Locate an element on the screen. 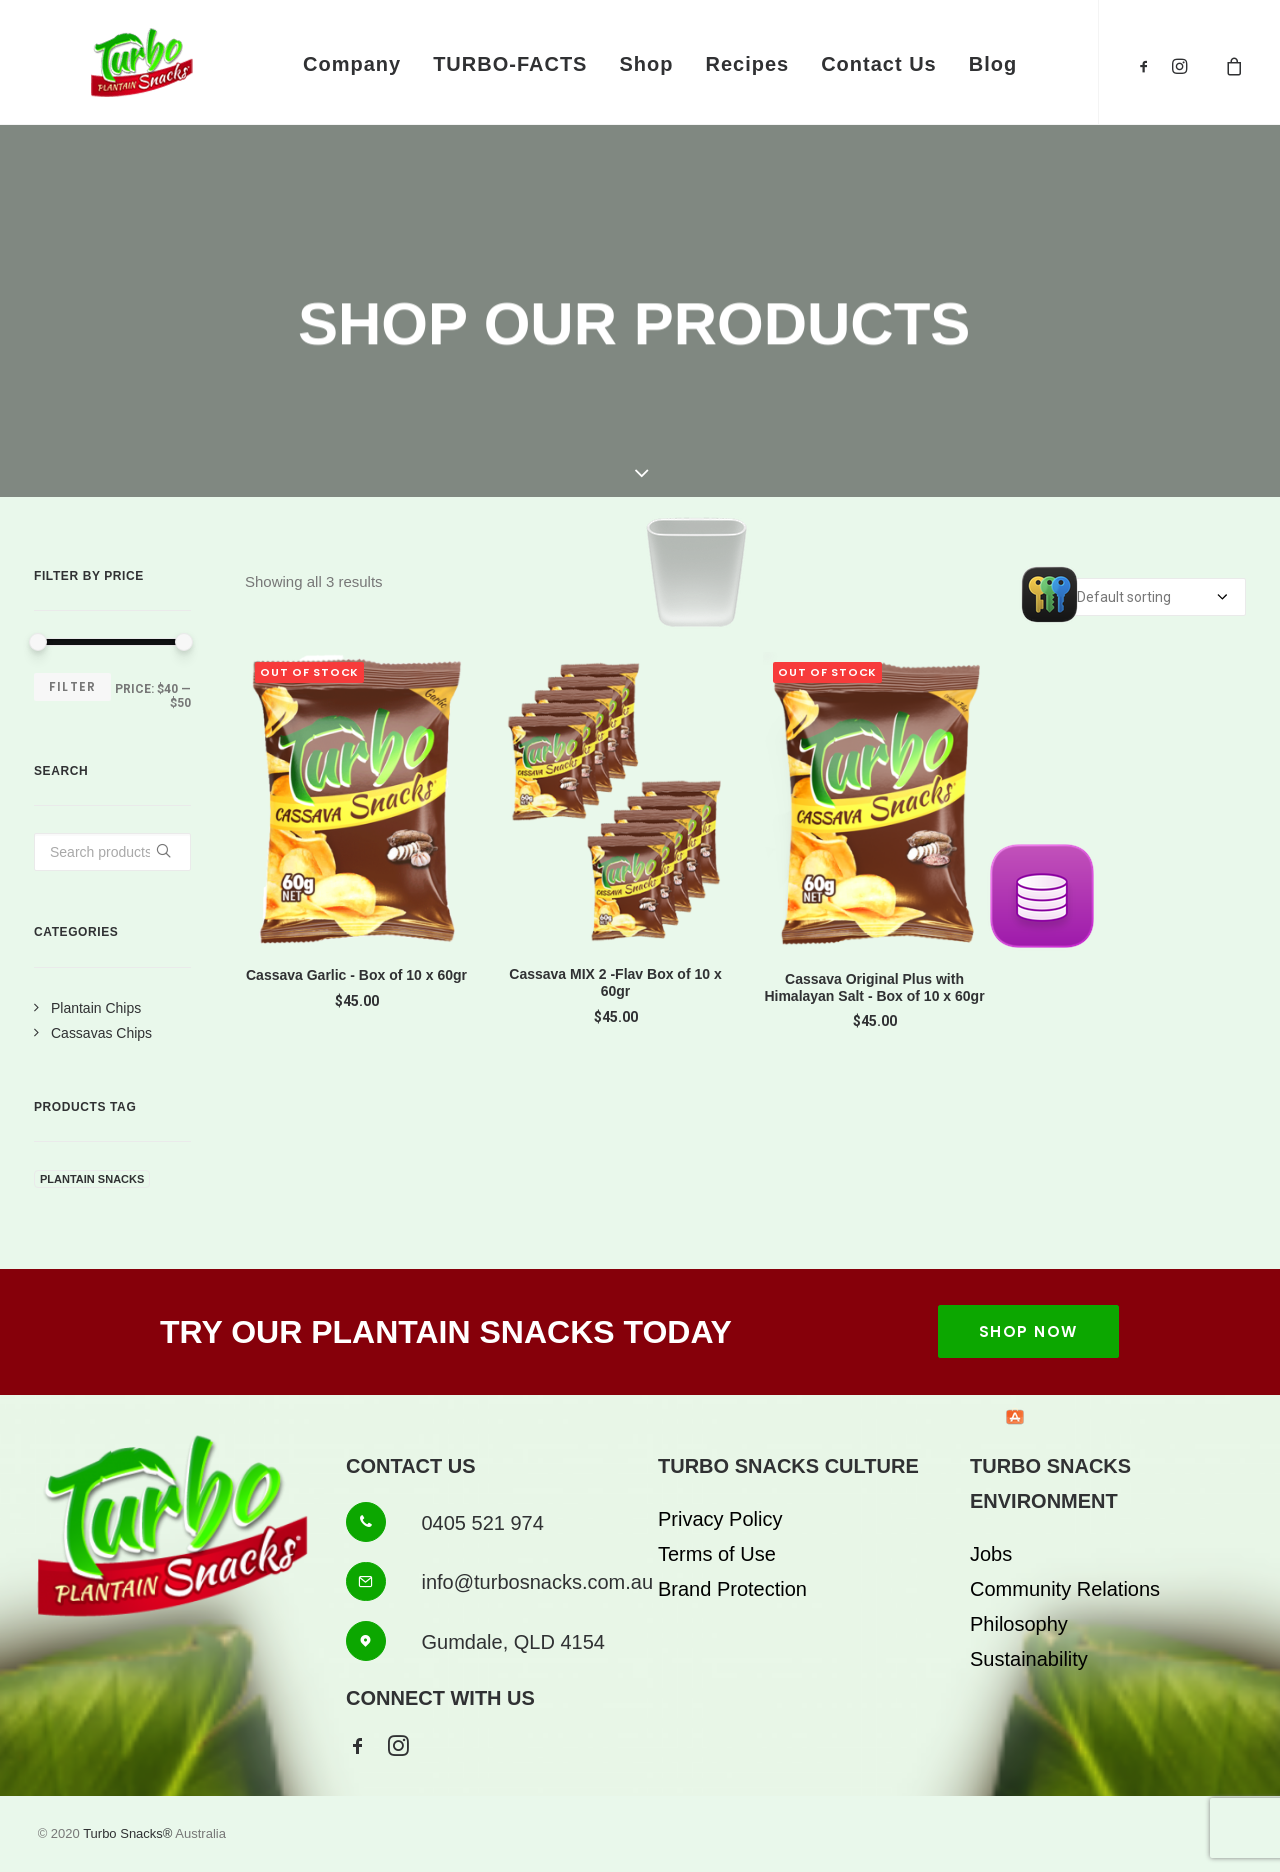 The width and height of the screenshot is (1280, 1872). open the trash to view deleted items is located at coordinates (696, 570).